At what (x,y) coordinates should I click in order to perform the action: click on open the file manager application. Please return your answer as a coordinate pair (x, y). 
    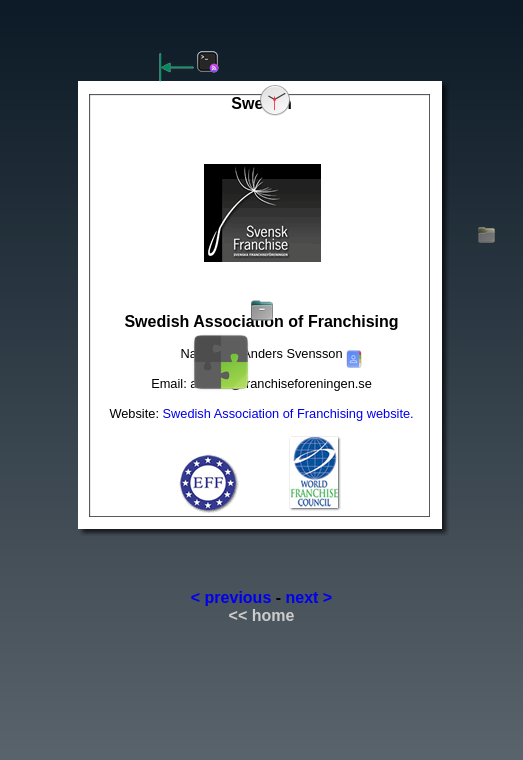
    Looking at the image, I should click on (262, 310).